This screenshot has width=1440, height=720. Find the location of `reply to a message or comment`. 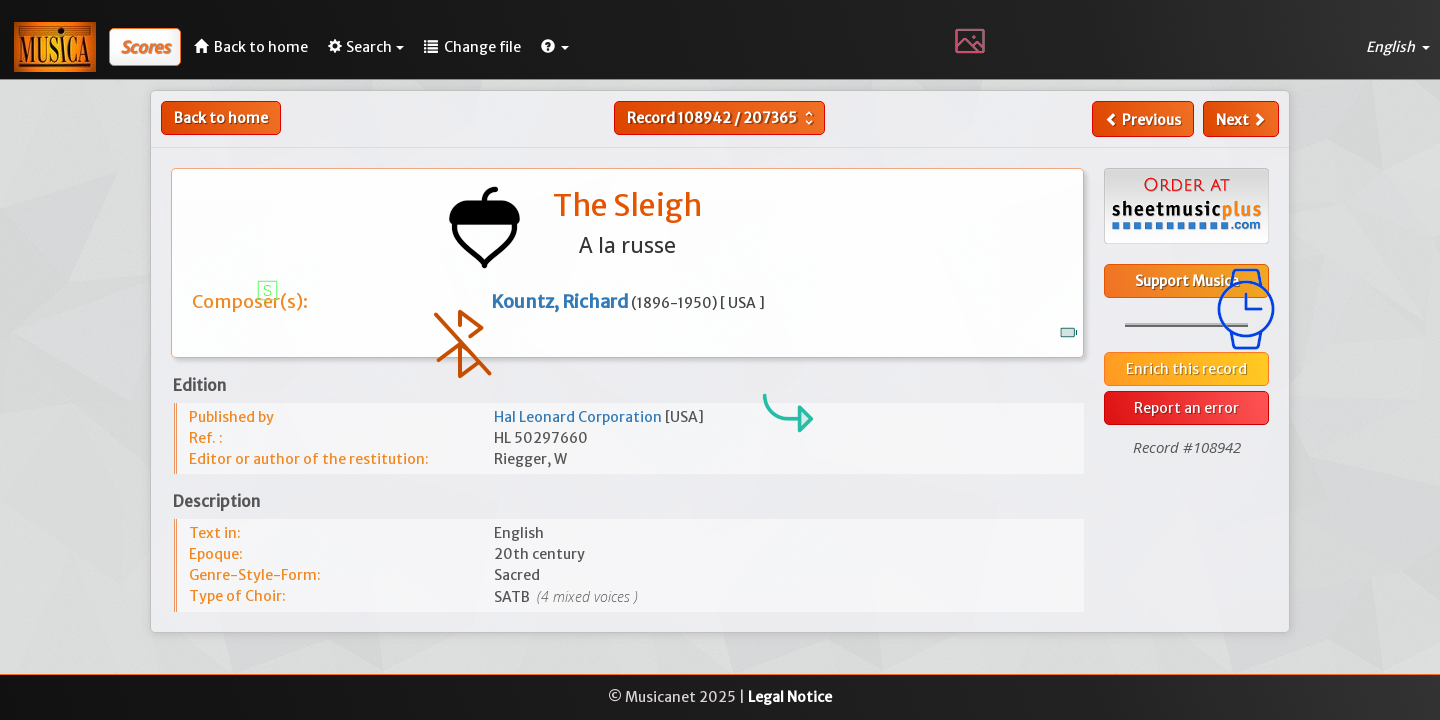

reply to a message or comment is located at coordinates (788, 413).